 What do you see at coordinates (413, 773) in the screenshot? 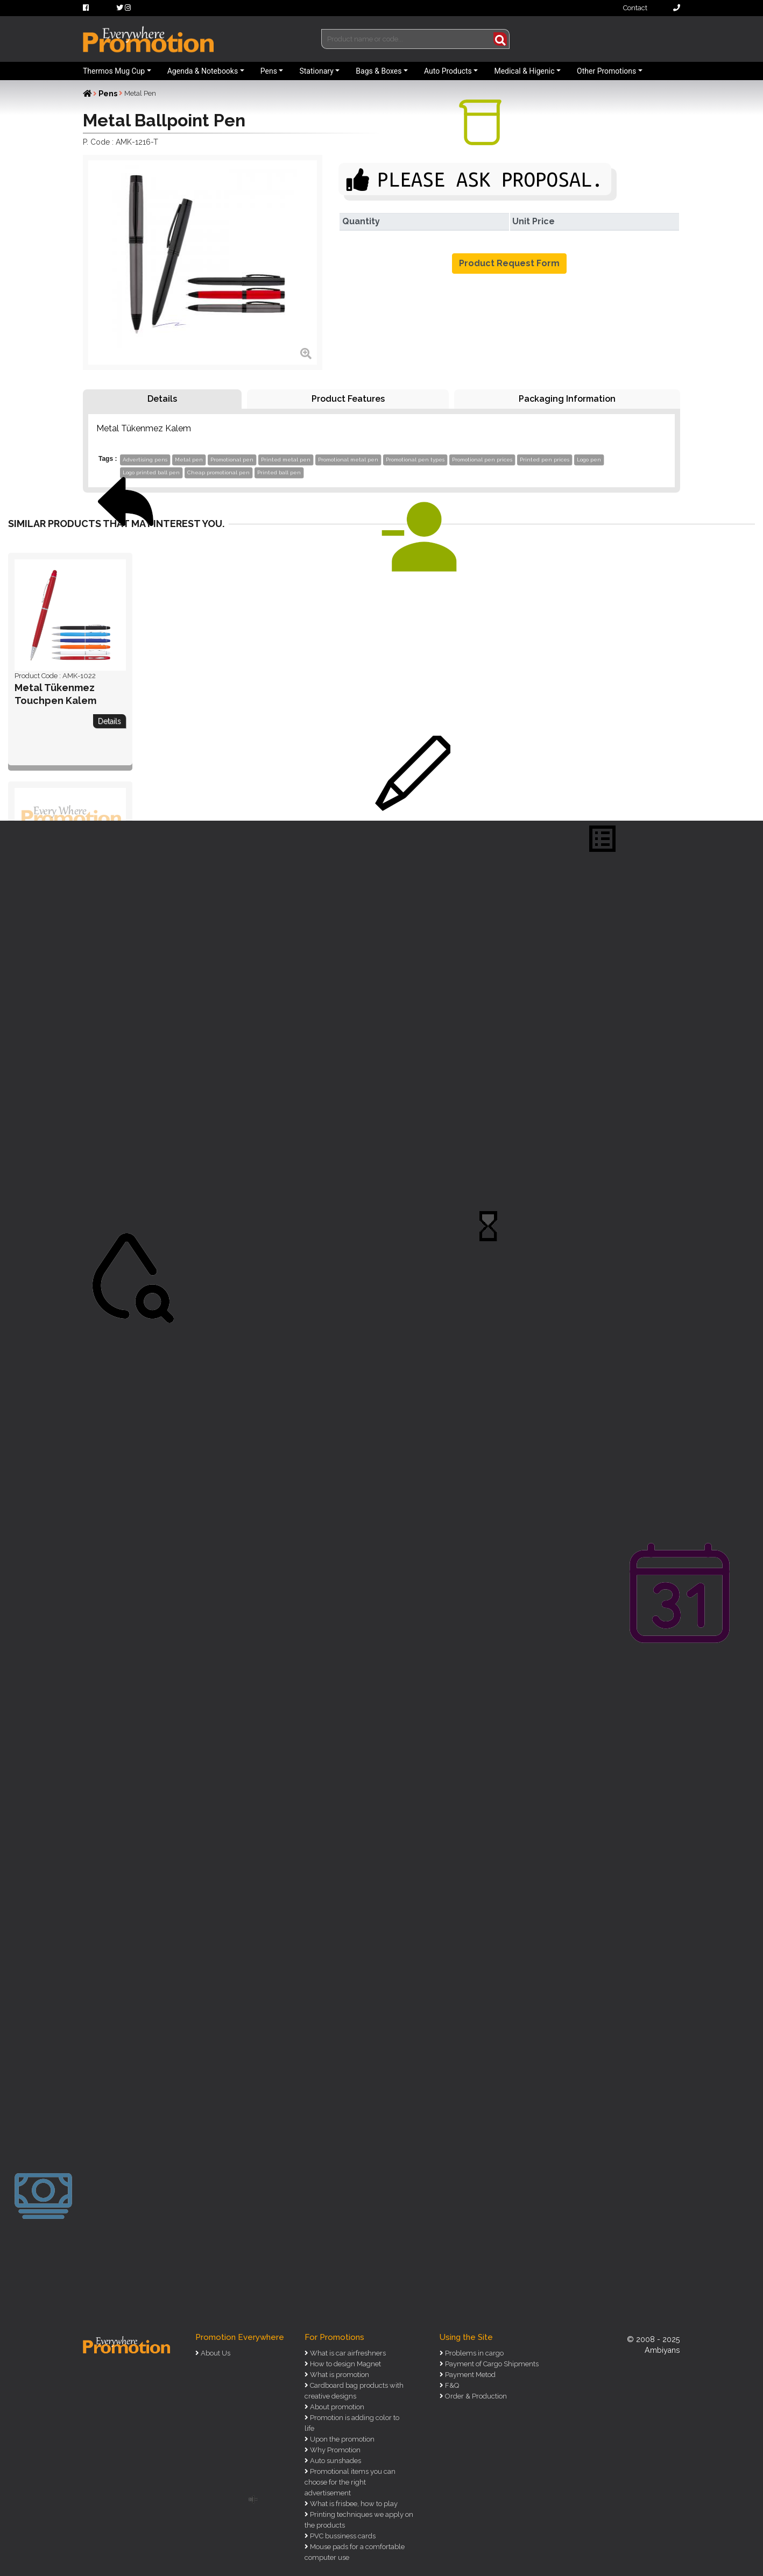
I see `edit this item` at bounding box center [413, 773].